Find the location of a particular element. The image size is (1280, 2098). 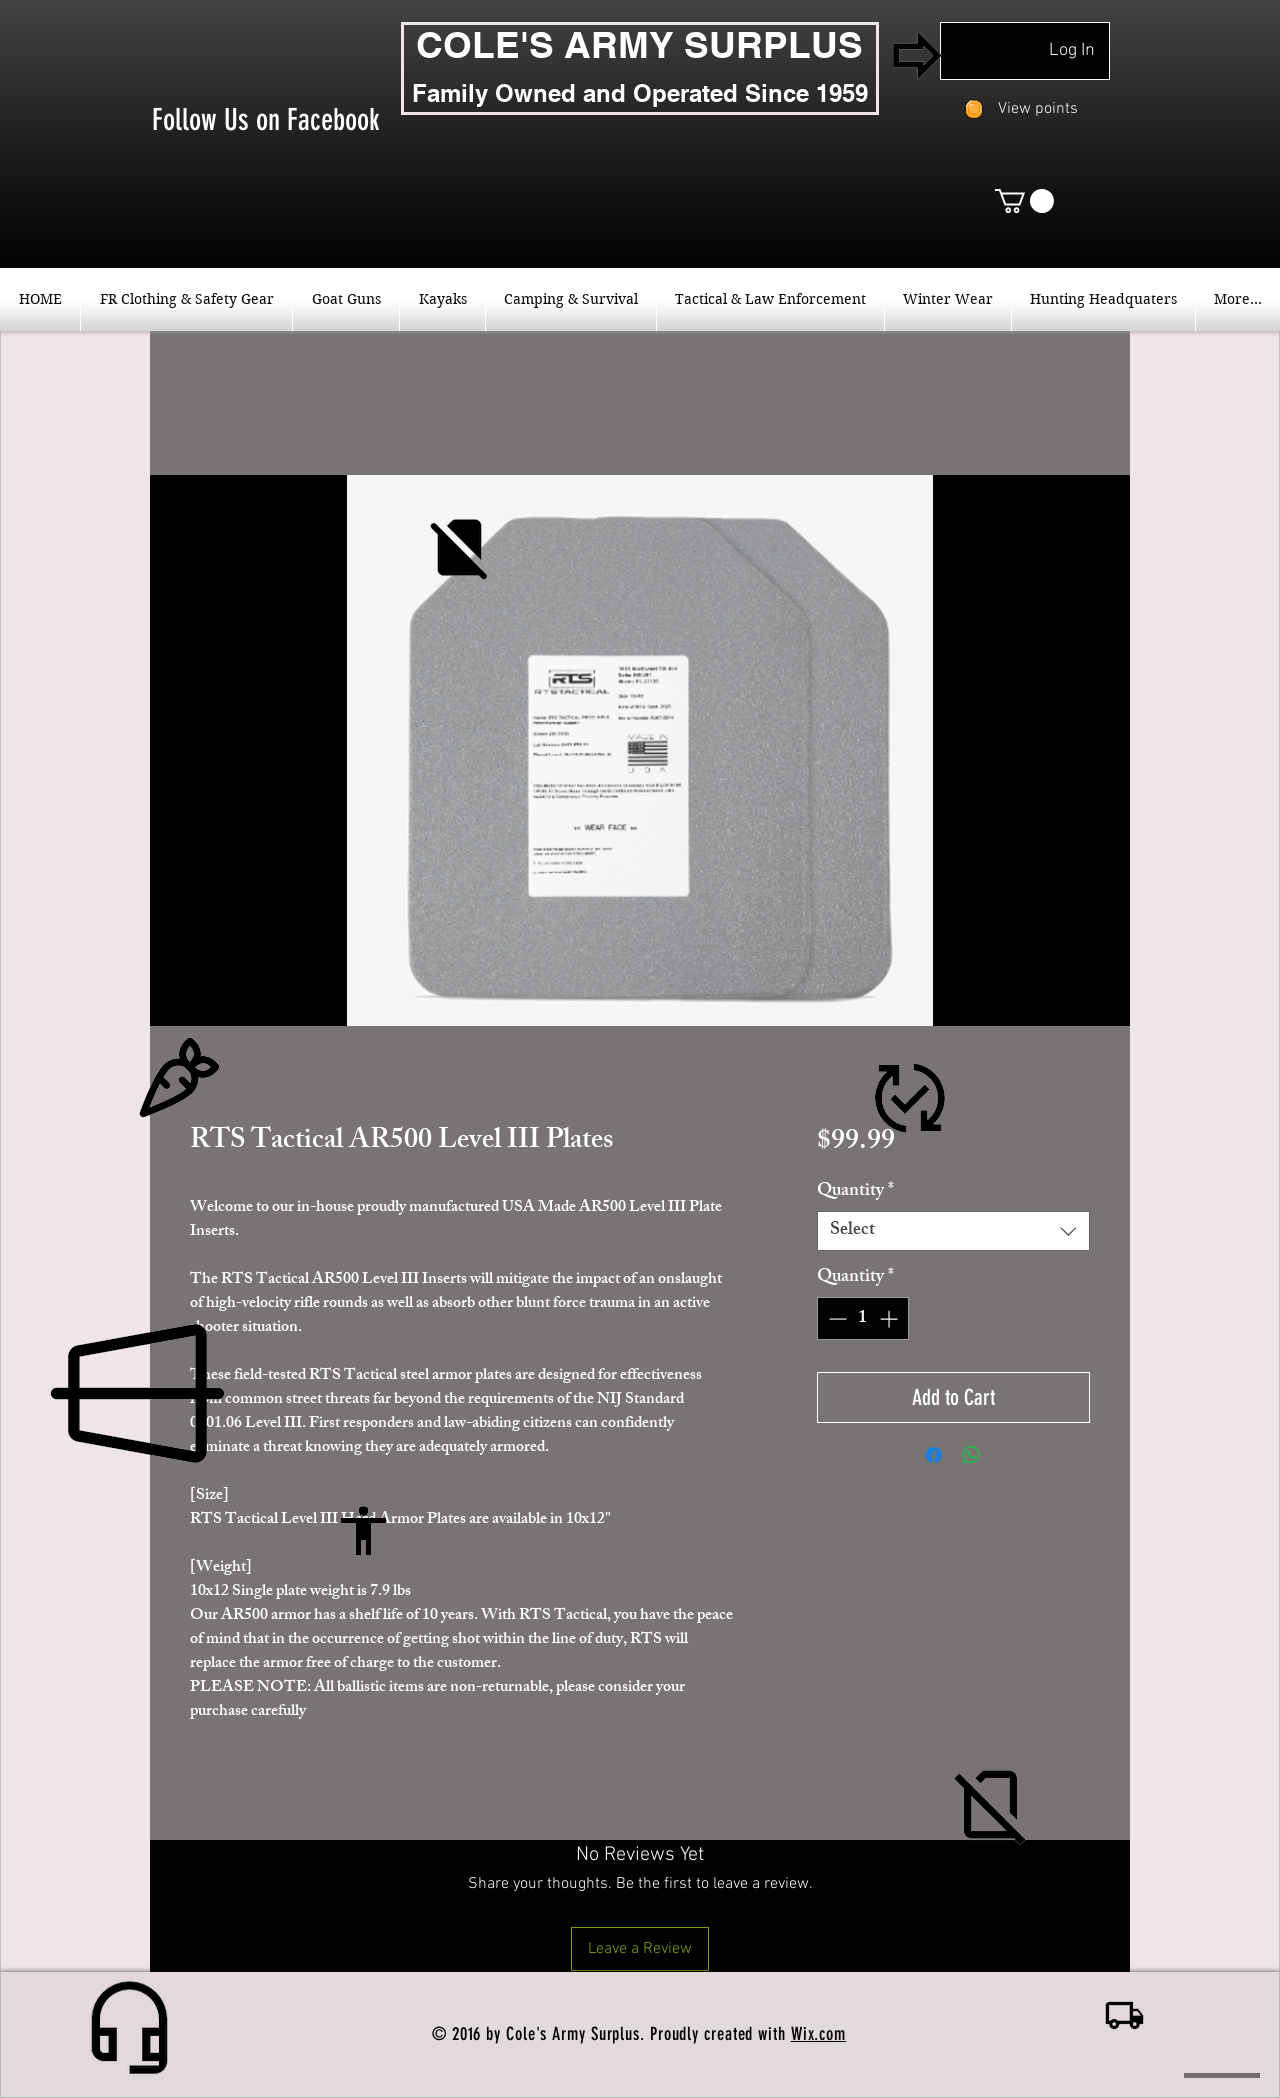

browse vegetable or produce category is located at coordinates (179, 1078).